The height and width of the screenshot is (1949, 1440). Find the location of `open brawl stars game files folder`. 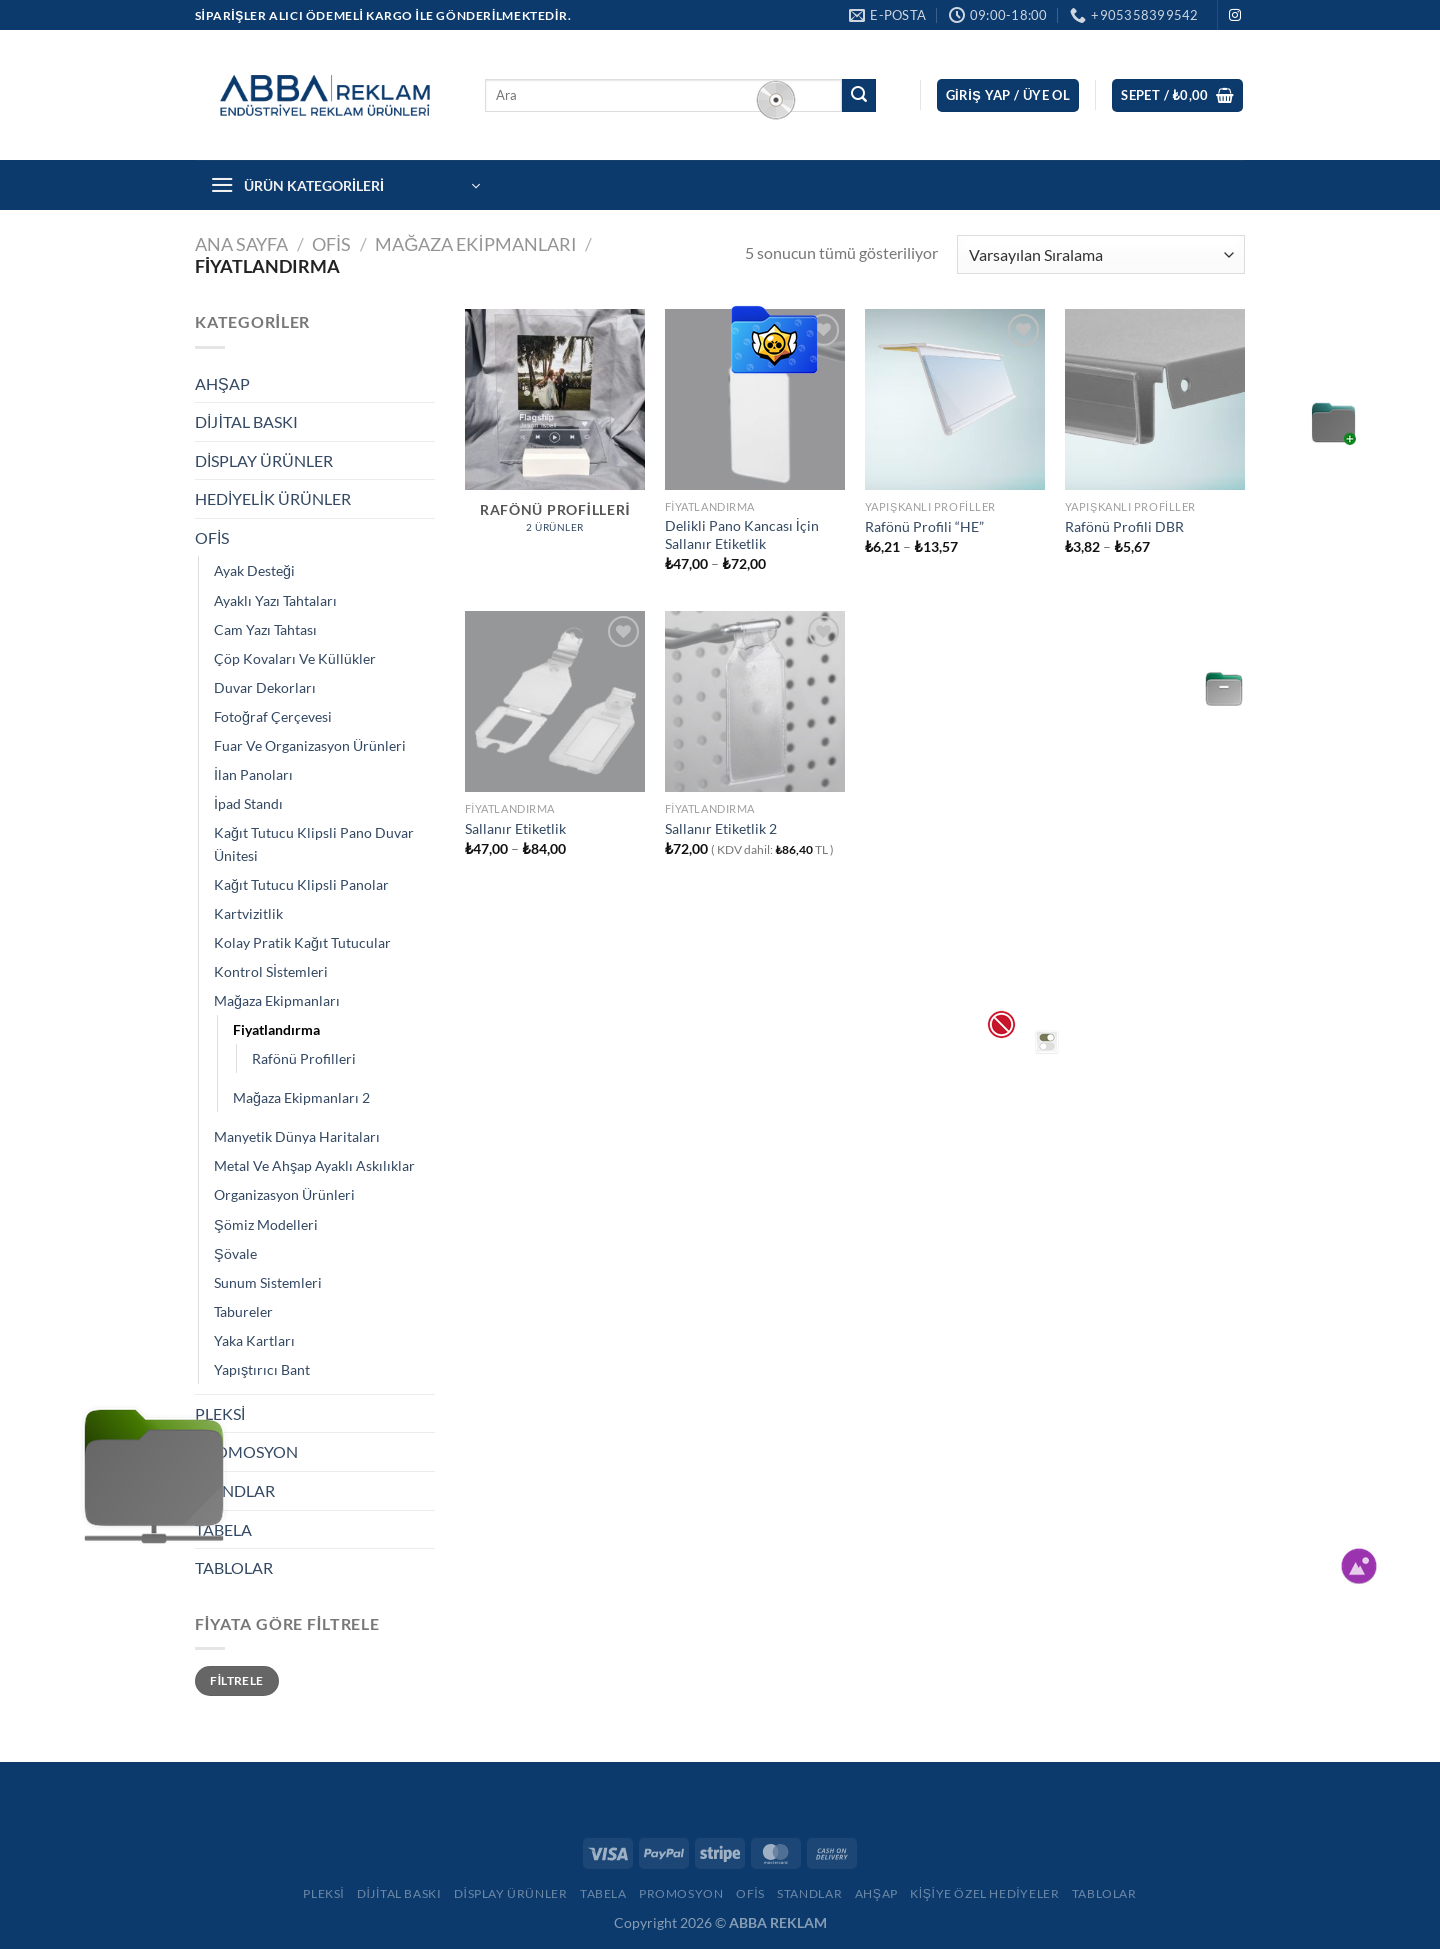

open brawl stars game files folder is located at coordinates (774, 342).